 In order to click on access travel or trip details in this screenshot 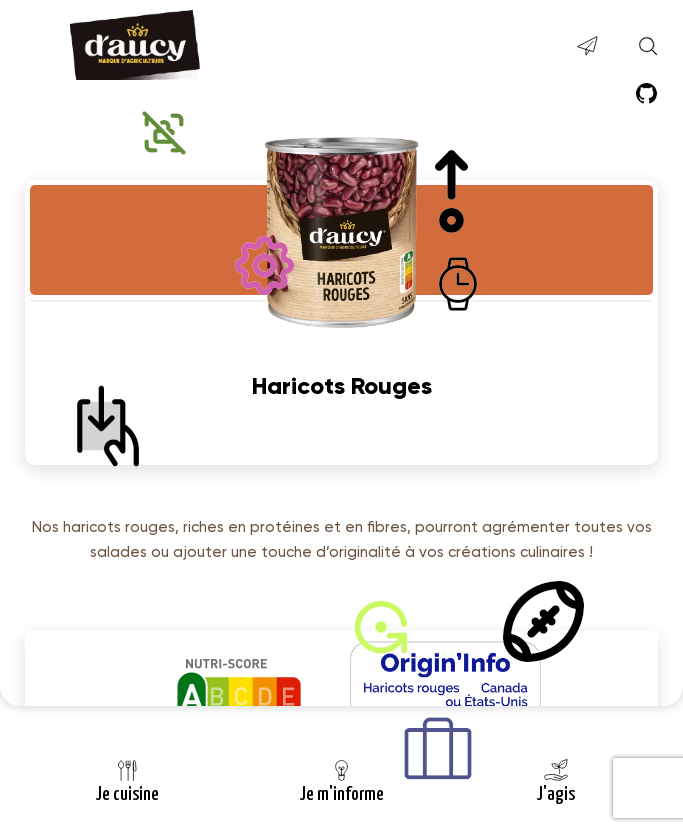, I will do `click(438, 751)`.